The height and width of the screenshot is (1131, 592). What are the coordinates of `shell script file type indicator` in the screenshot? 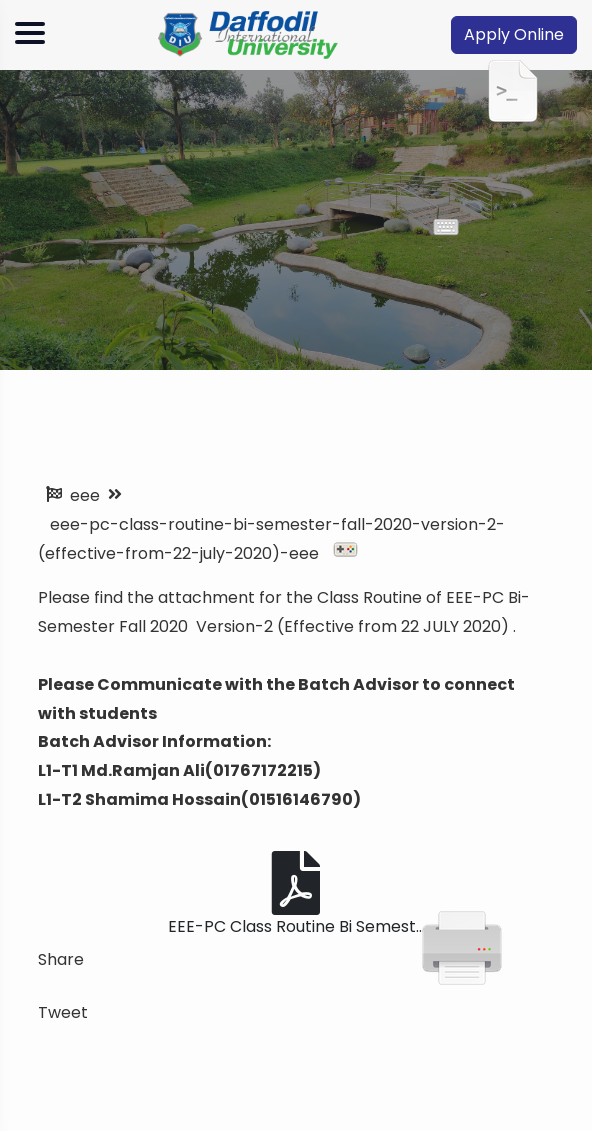 It's located at (513, 91).